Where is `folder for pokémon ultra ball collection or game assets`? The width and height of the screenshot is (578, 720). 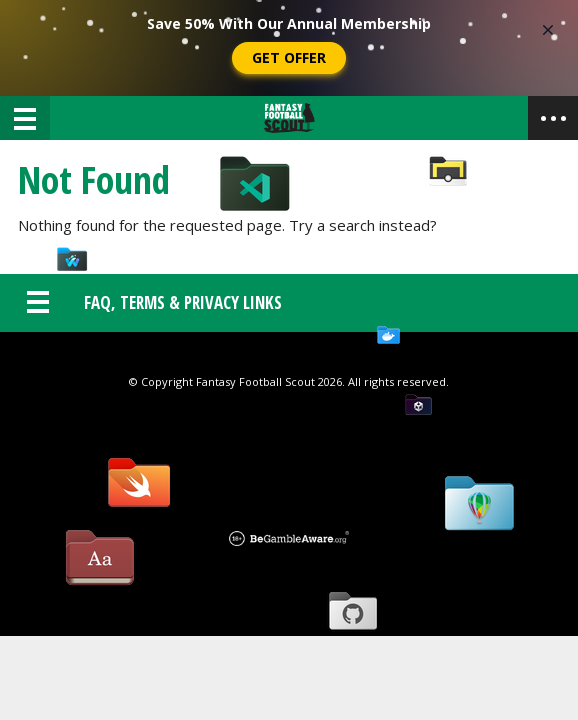 folder for pokémon ultra ball collection or game assets is located at coordinates (448, 172).